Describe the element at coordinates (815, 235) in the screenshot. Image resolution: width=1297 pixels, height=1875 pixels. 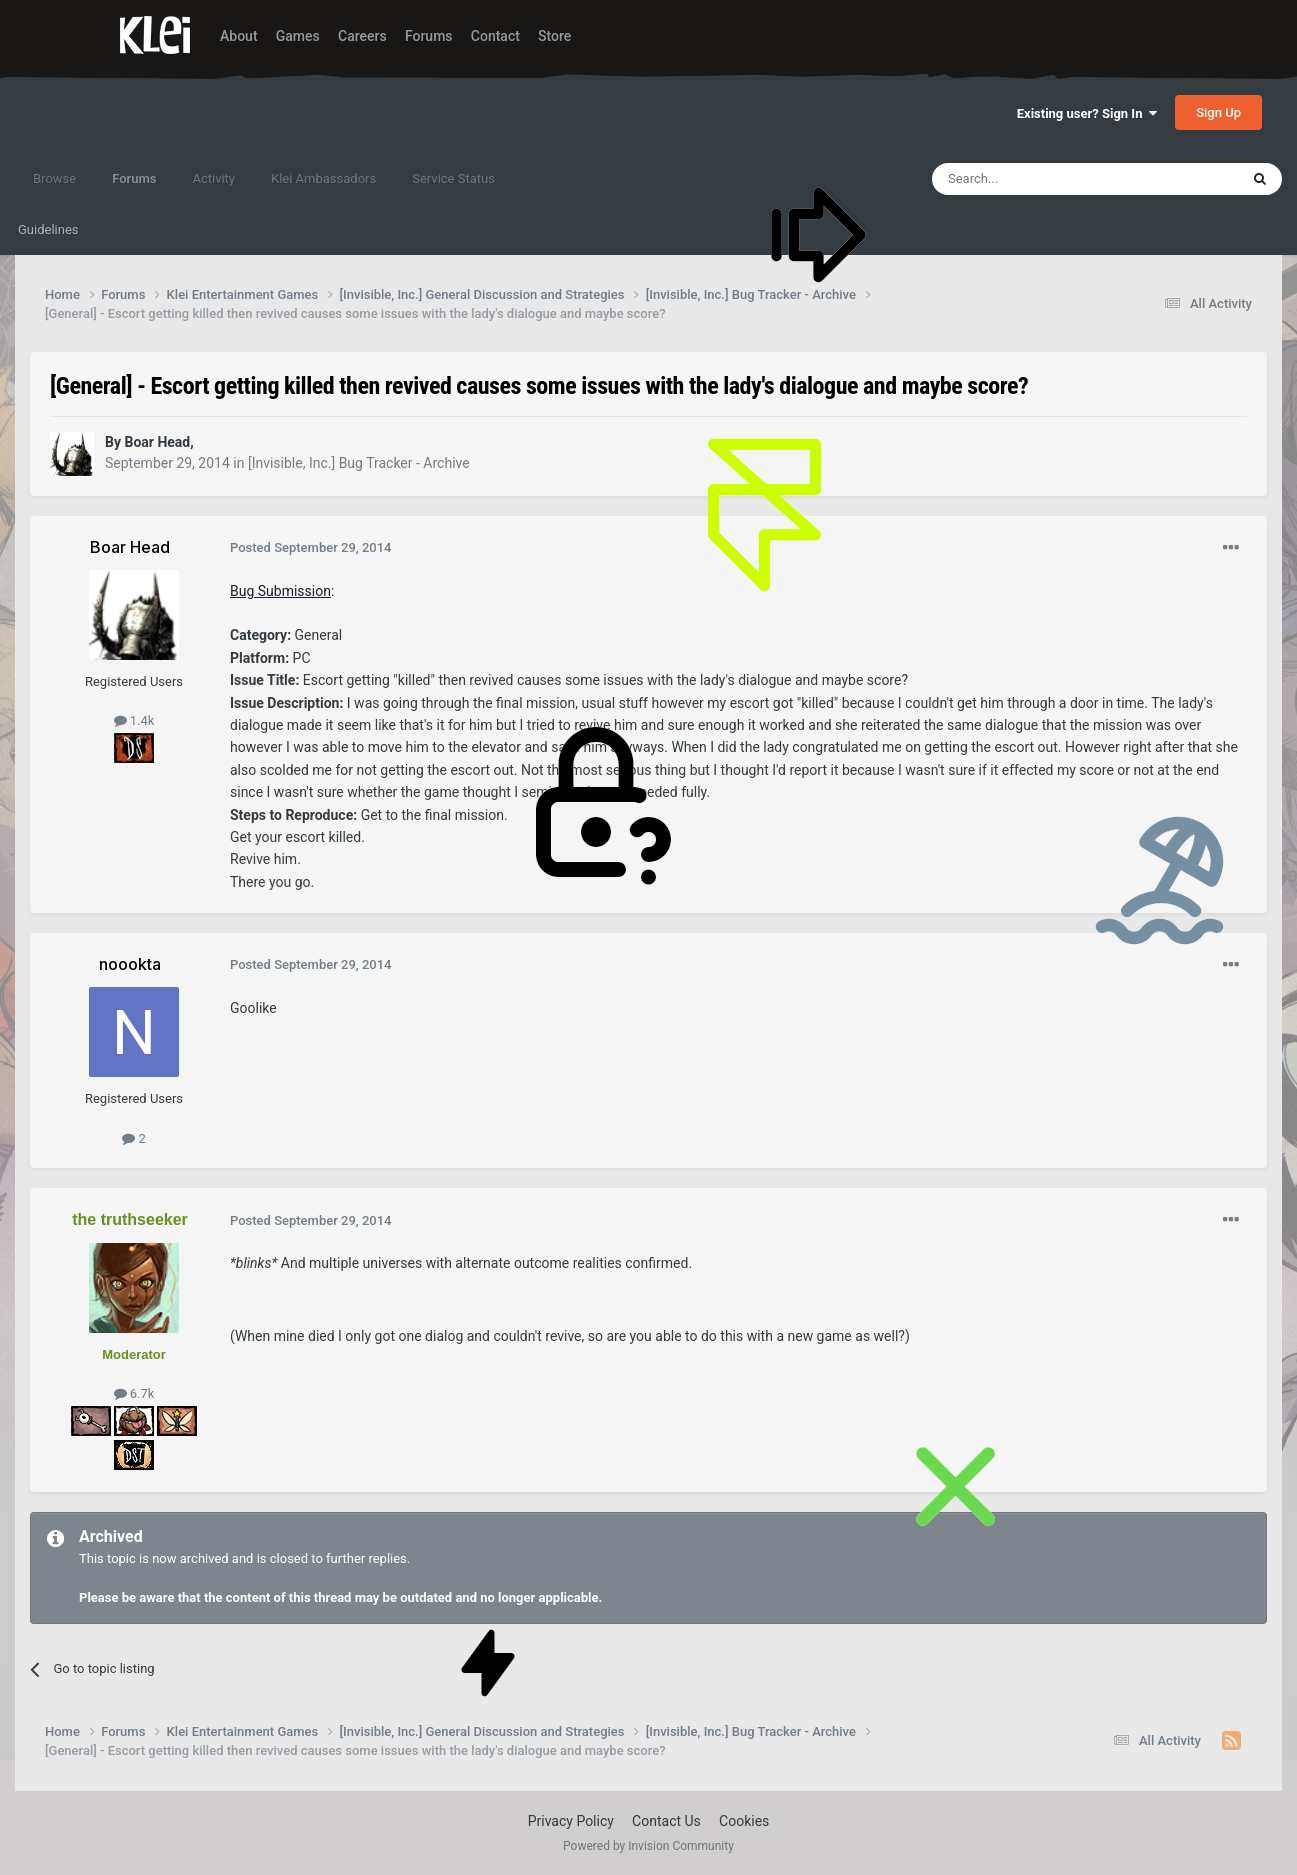
I see `move forward or proceed to next step` at that location.